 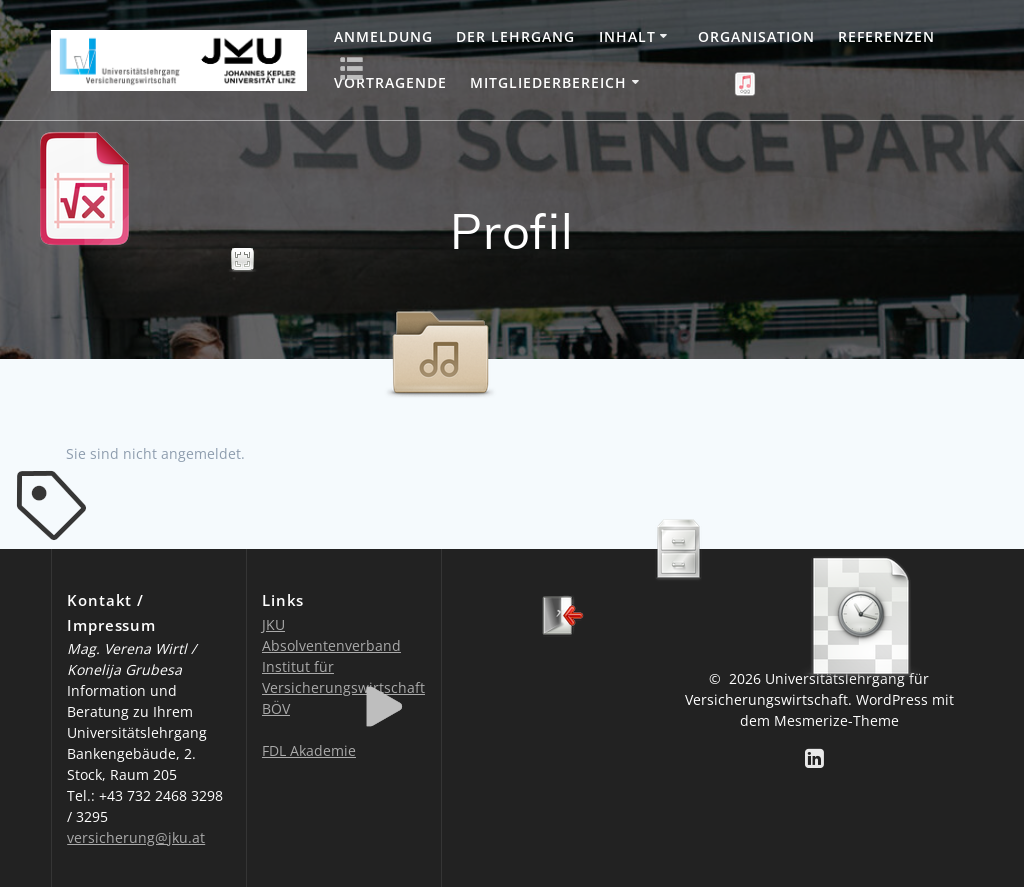 What do you see at coordinates (351, 68) in the screenshot?
I see `switch to list view` at bounding box center [351, 68].